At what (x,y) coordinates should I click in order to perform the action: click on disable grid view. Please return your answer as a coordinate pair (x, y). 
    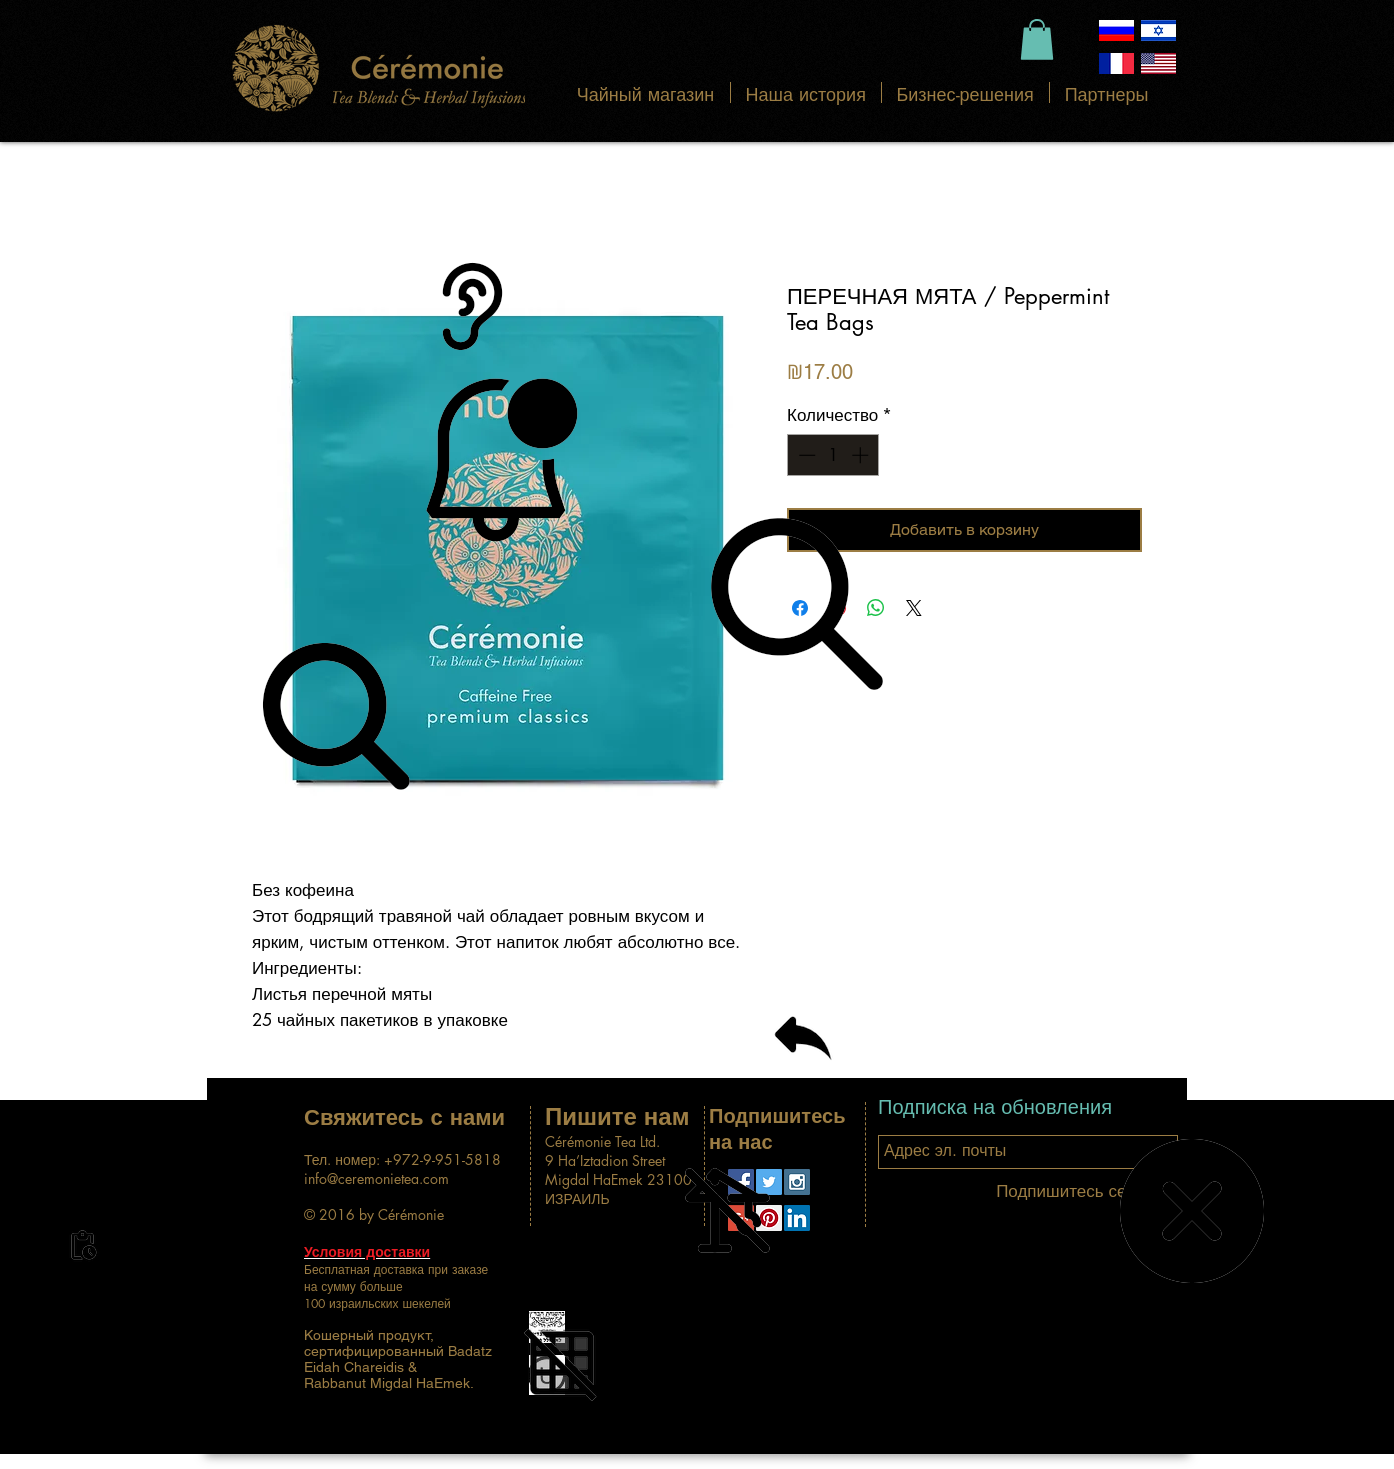
    Looking at the image, I should click on (562, 1363).